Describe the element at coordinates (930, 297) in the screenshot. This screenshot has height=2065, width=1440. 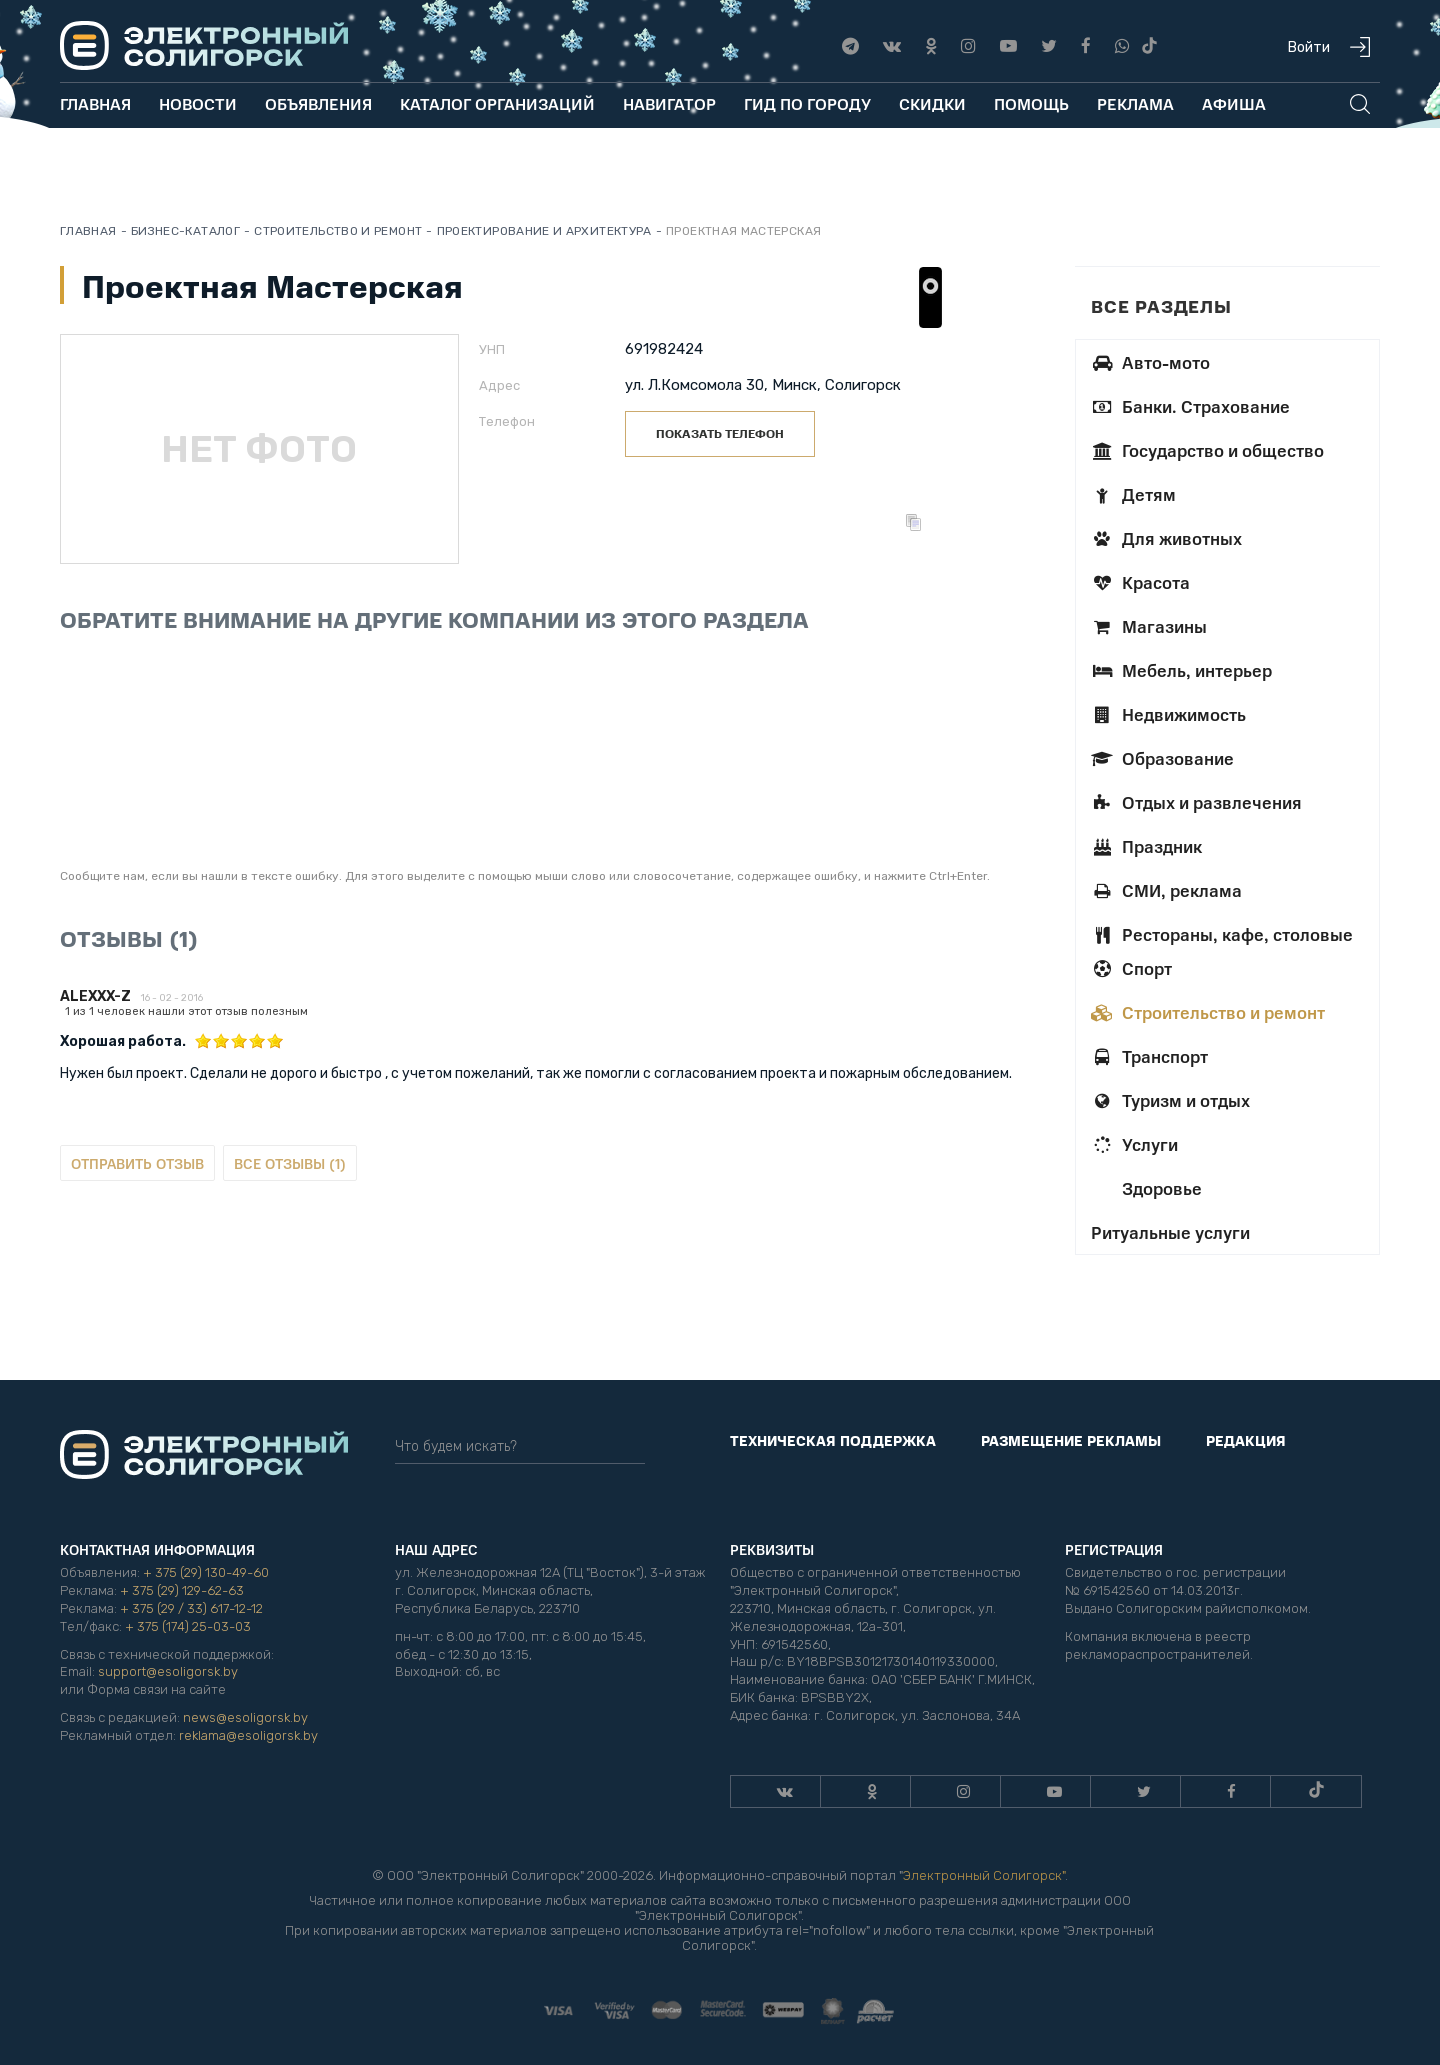
I see `view connected iPod Shuffle in sidebar` at that location.